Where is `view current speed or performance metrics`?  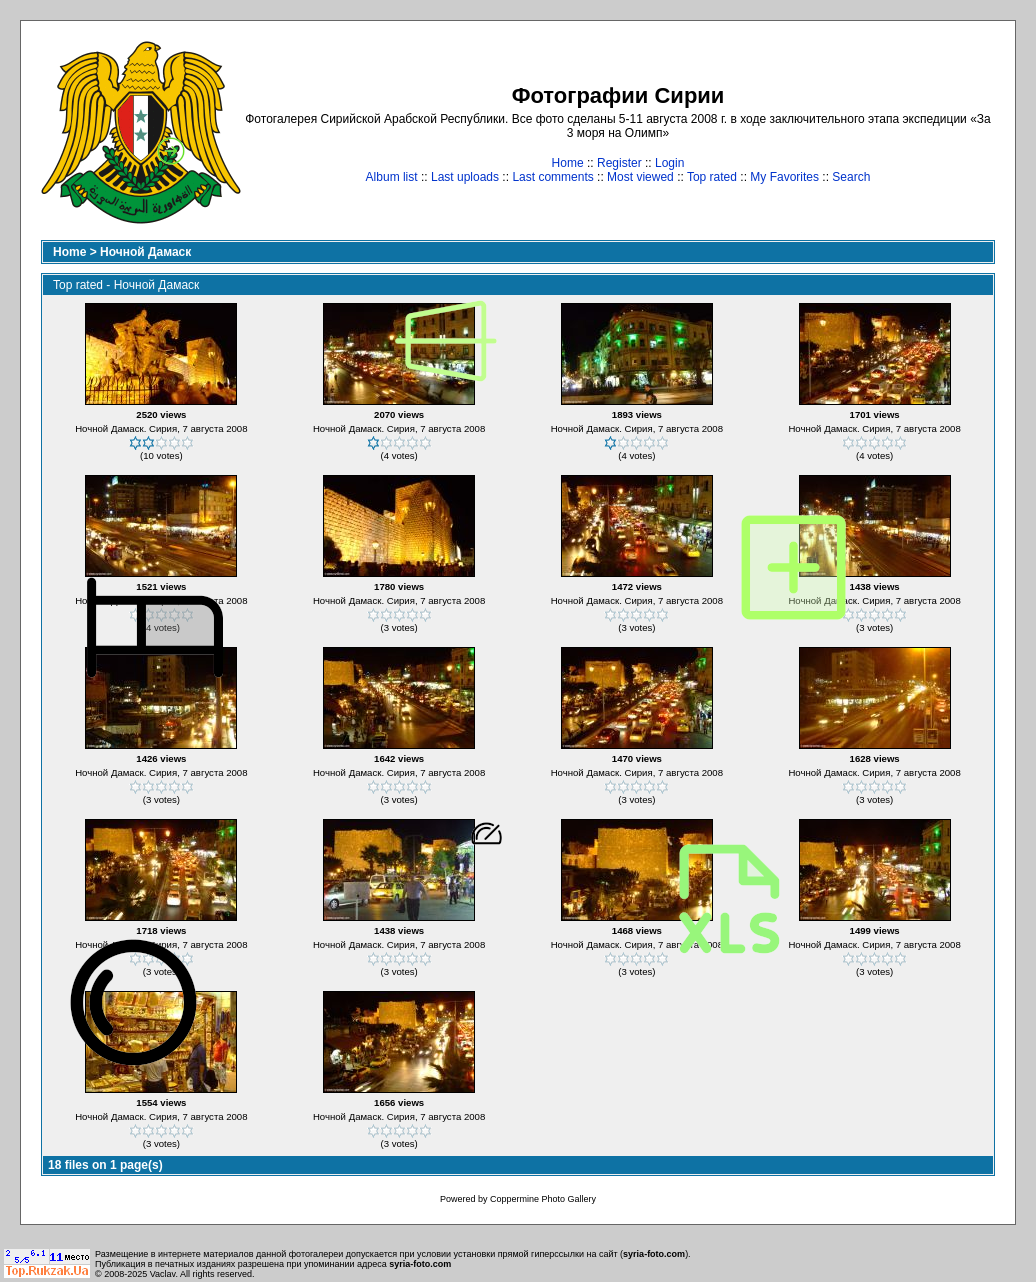
view current speed or performance metrics is located at coordinates (486, 834).